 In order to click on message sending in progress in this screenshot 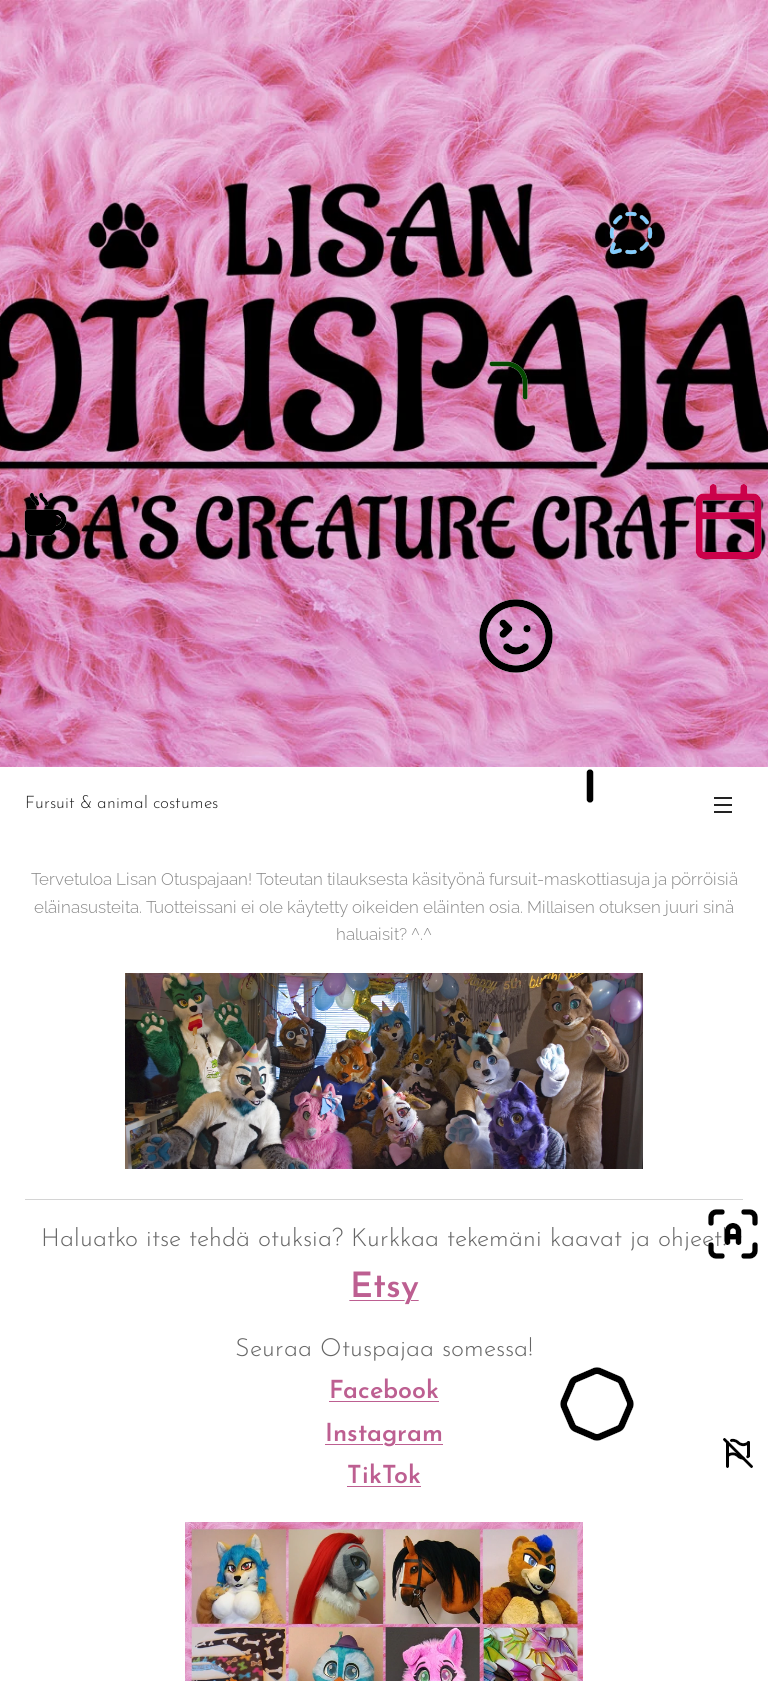, I will do `click(631, 233)`.